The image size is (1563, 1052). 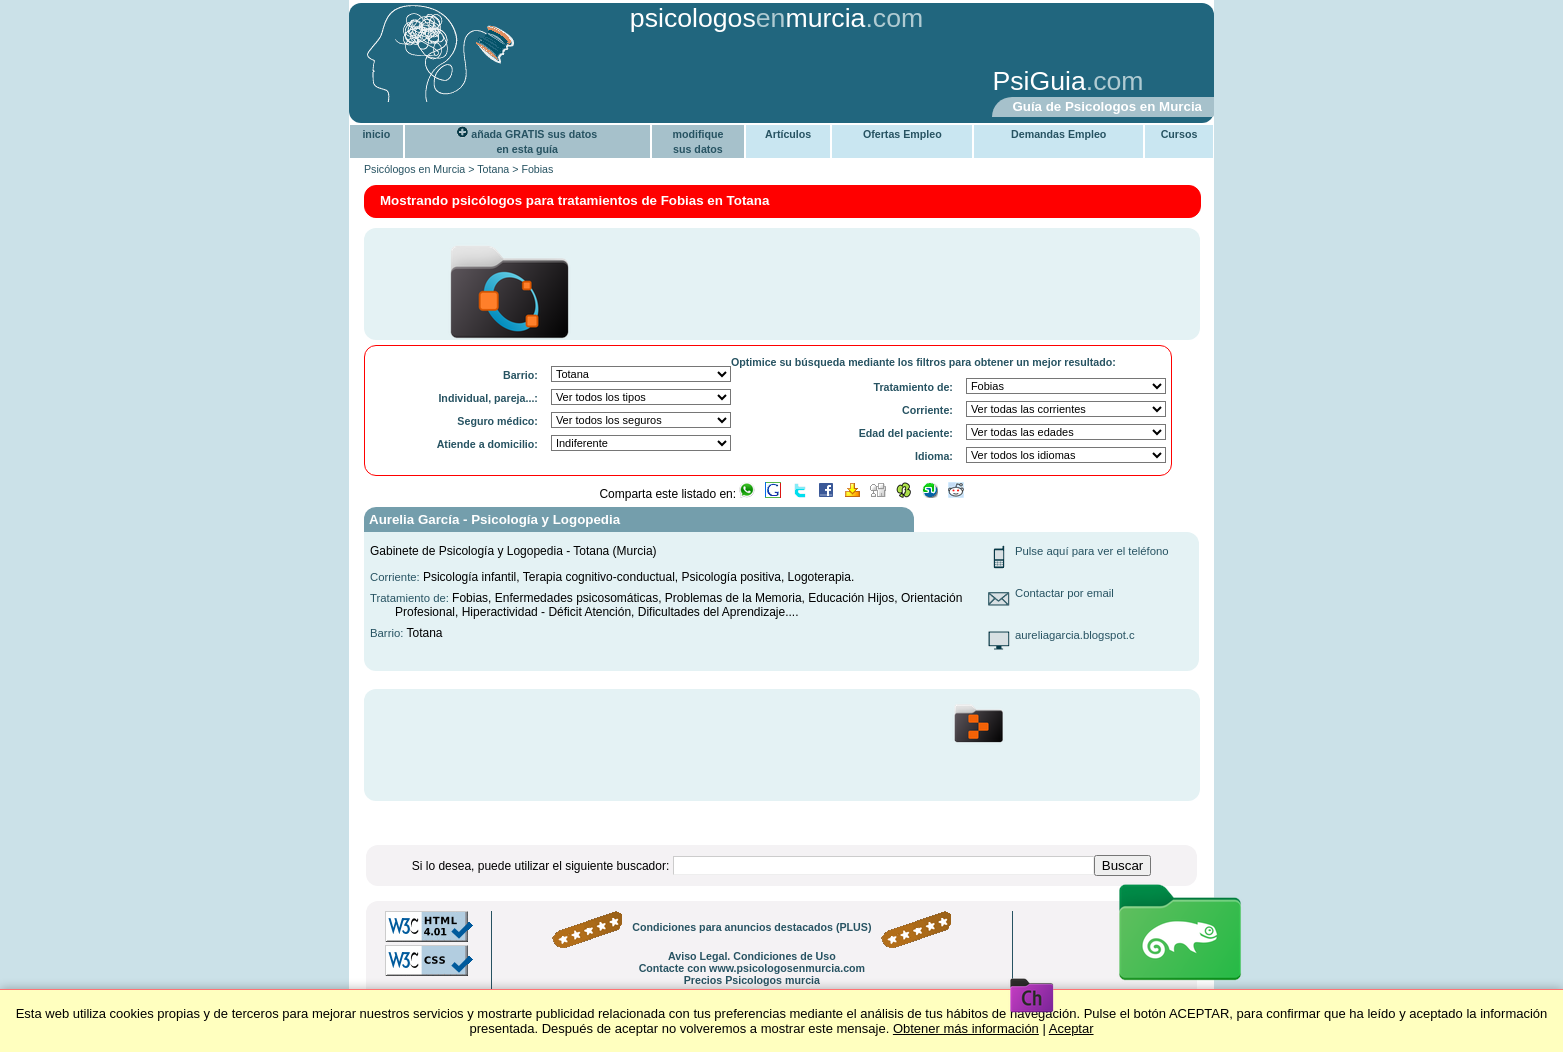 I want to click on folder for octave programming files, so click(x=509, y=295).